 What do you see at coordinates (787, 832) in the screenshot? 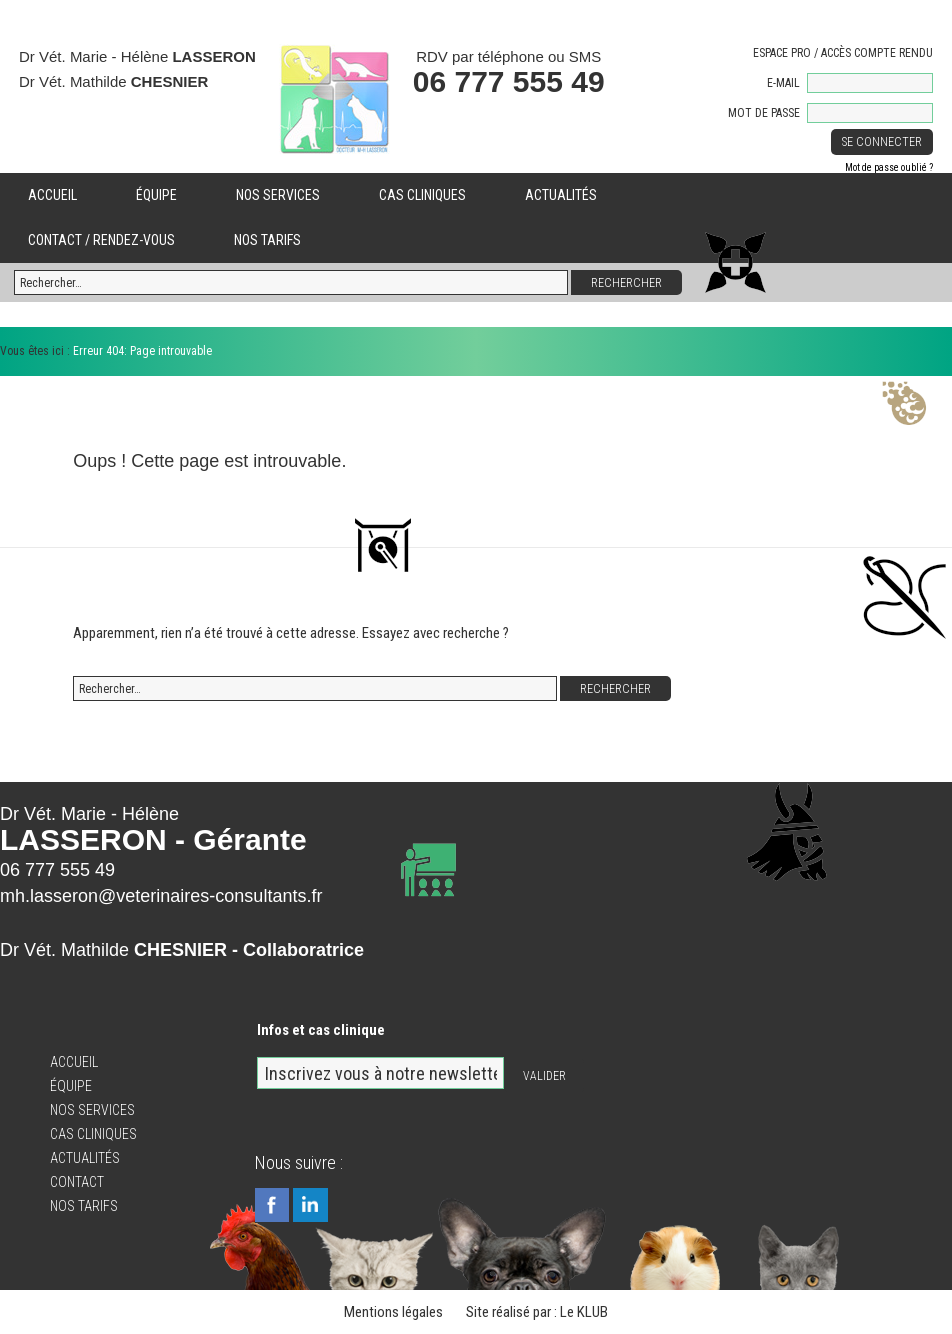
I see `select viking character or class` at bounding box center [787, 832].